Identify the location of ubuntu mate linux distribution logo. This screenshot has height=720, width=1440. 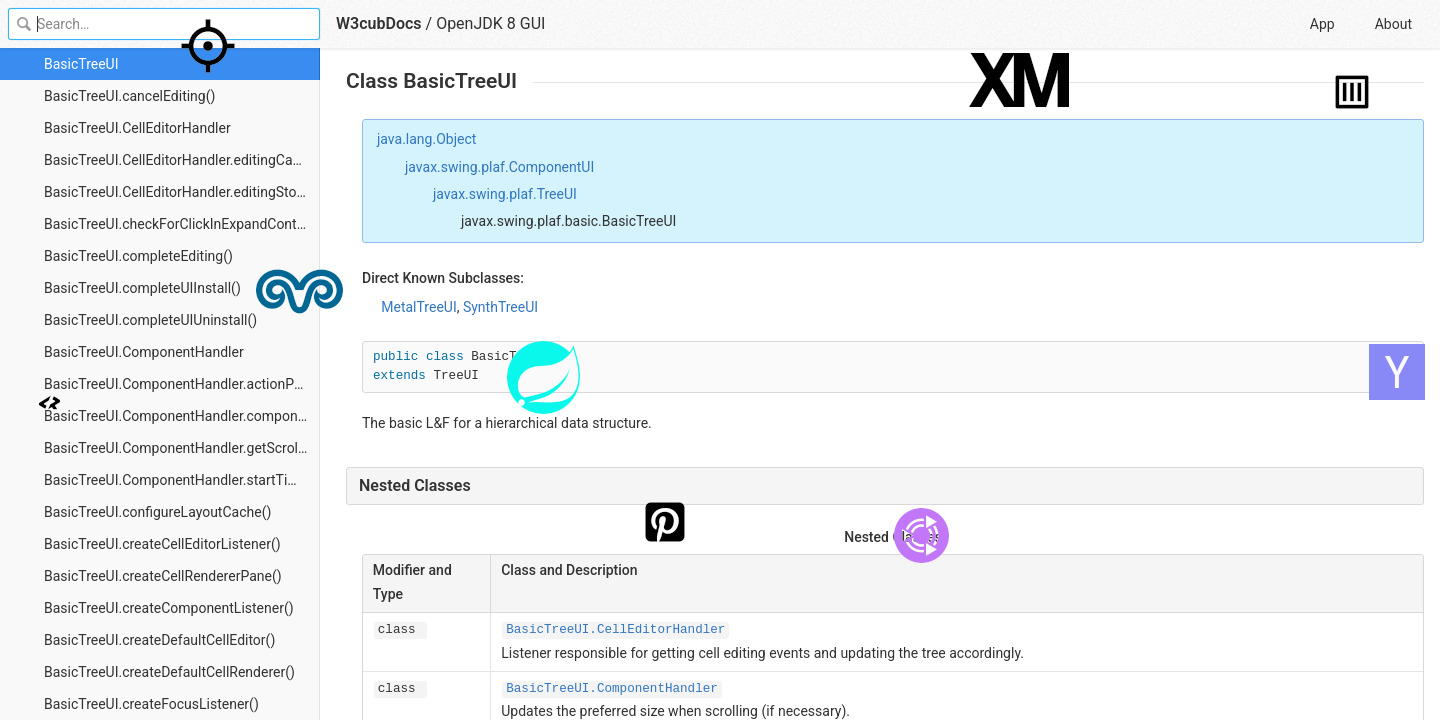
(921, 535).